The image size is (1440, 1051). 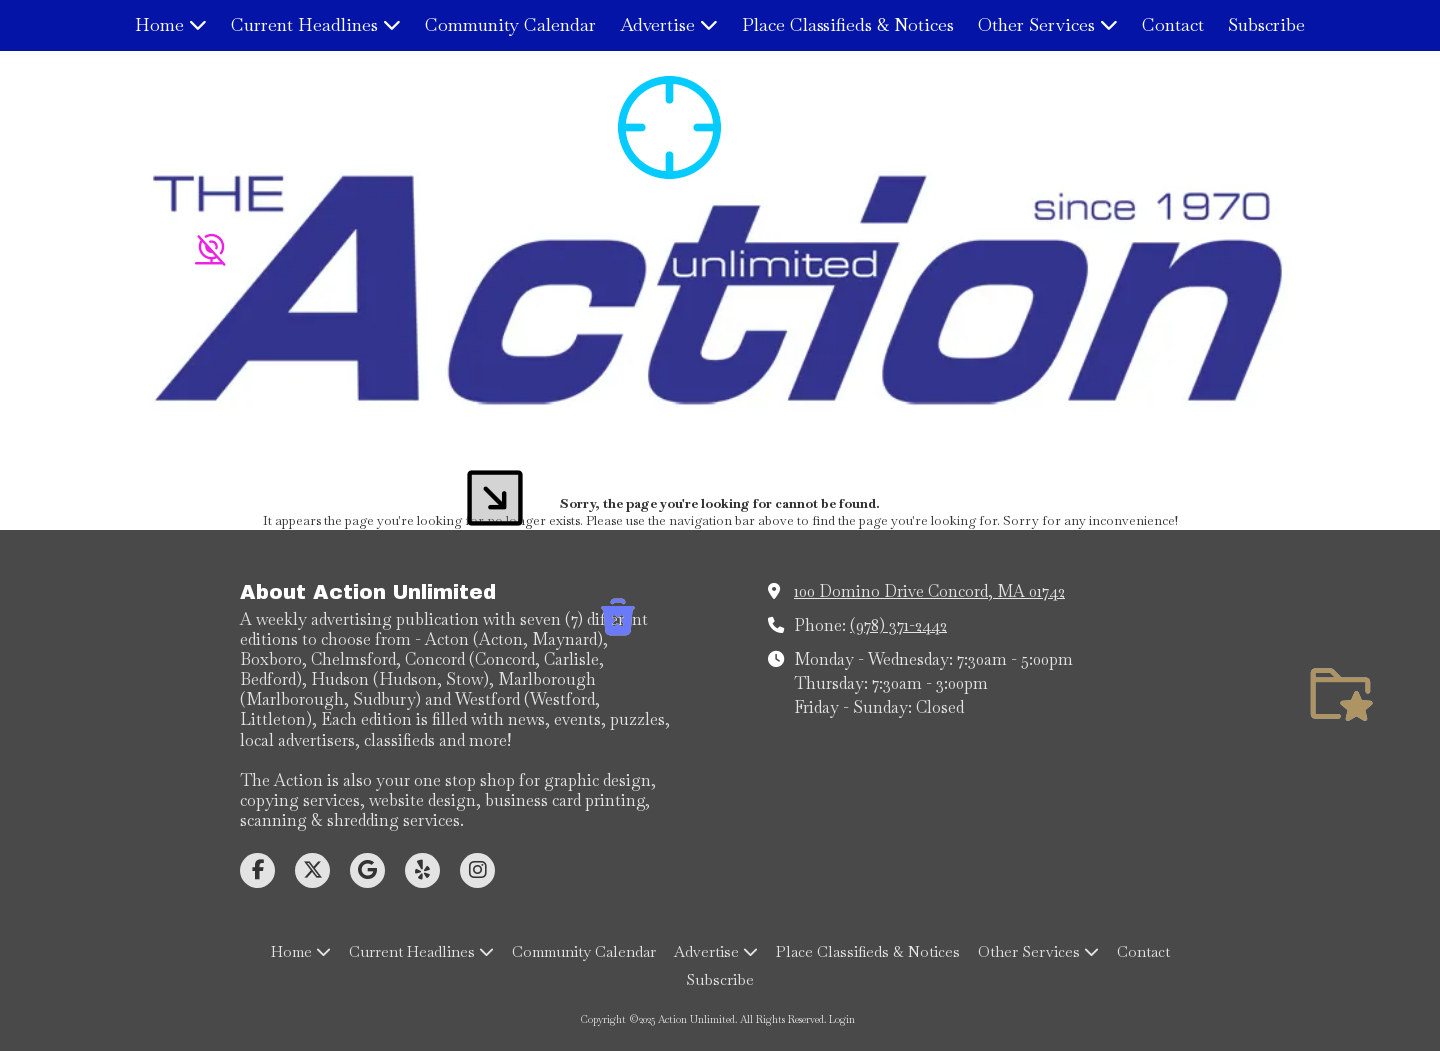 What do you see at coordinates (618, 617) in the screenshot?
I see `permanently delete item` at bounding box center [618, 617].